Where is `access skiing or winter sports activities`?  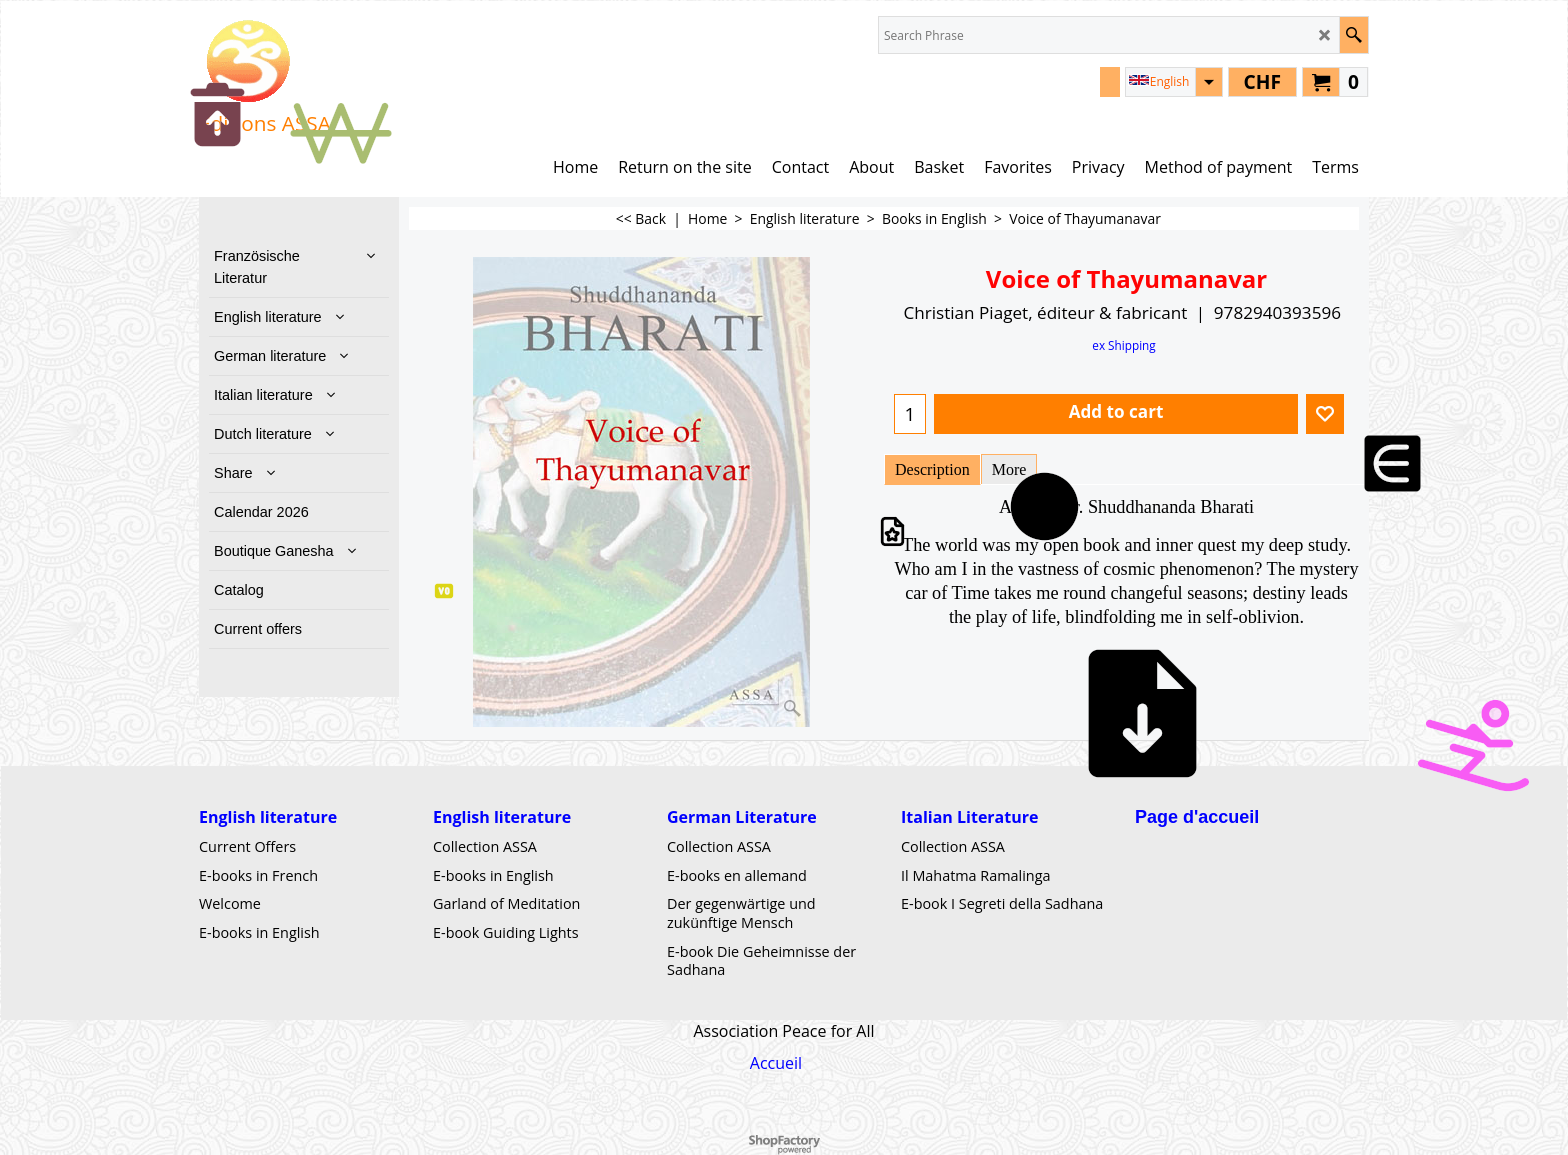 access skiing or winter sports activities is located at coordinates (1473, 747).